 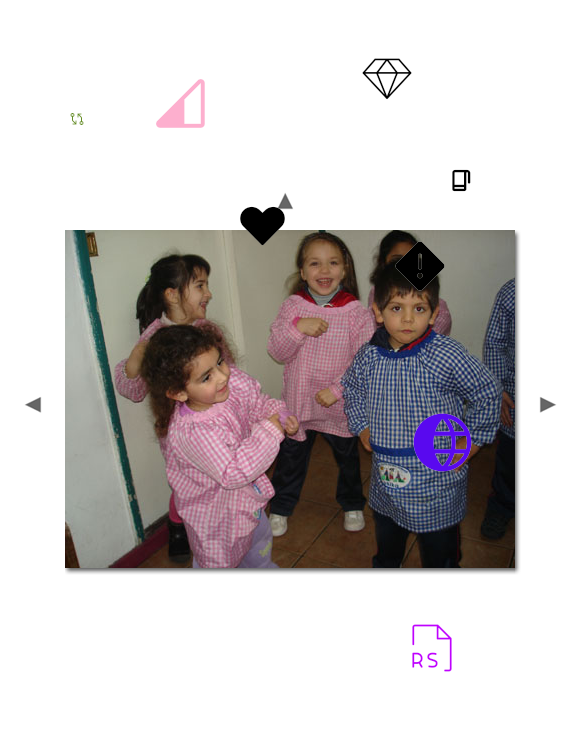 I want to click on switch to global or worldwide view, so click(x=442, y=442).